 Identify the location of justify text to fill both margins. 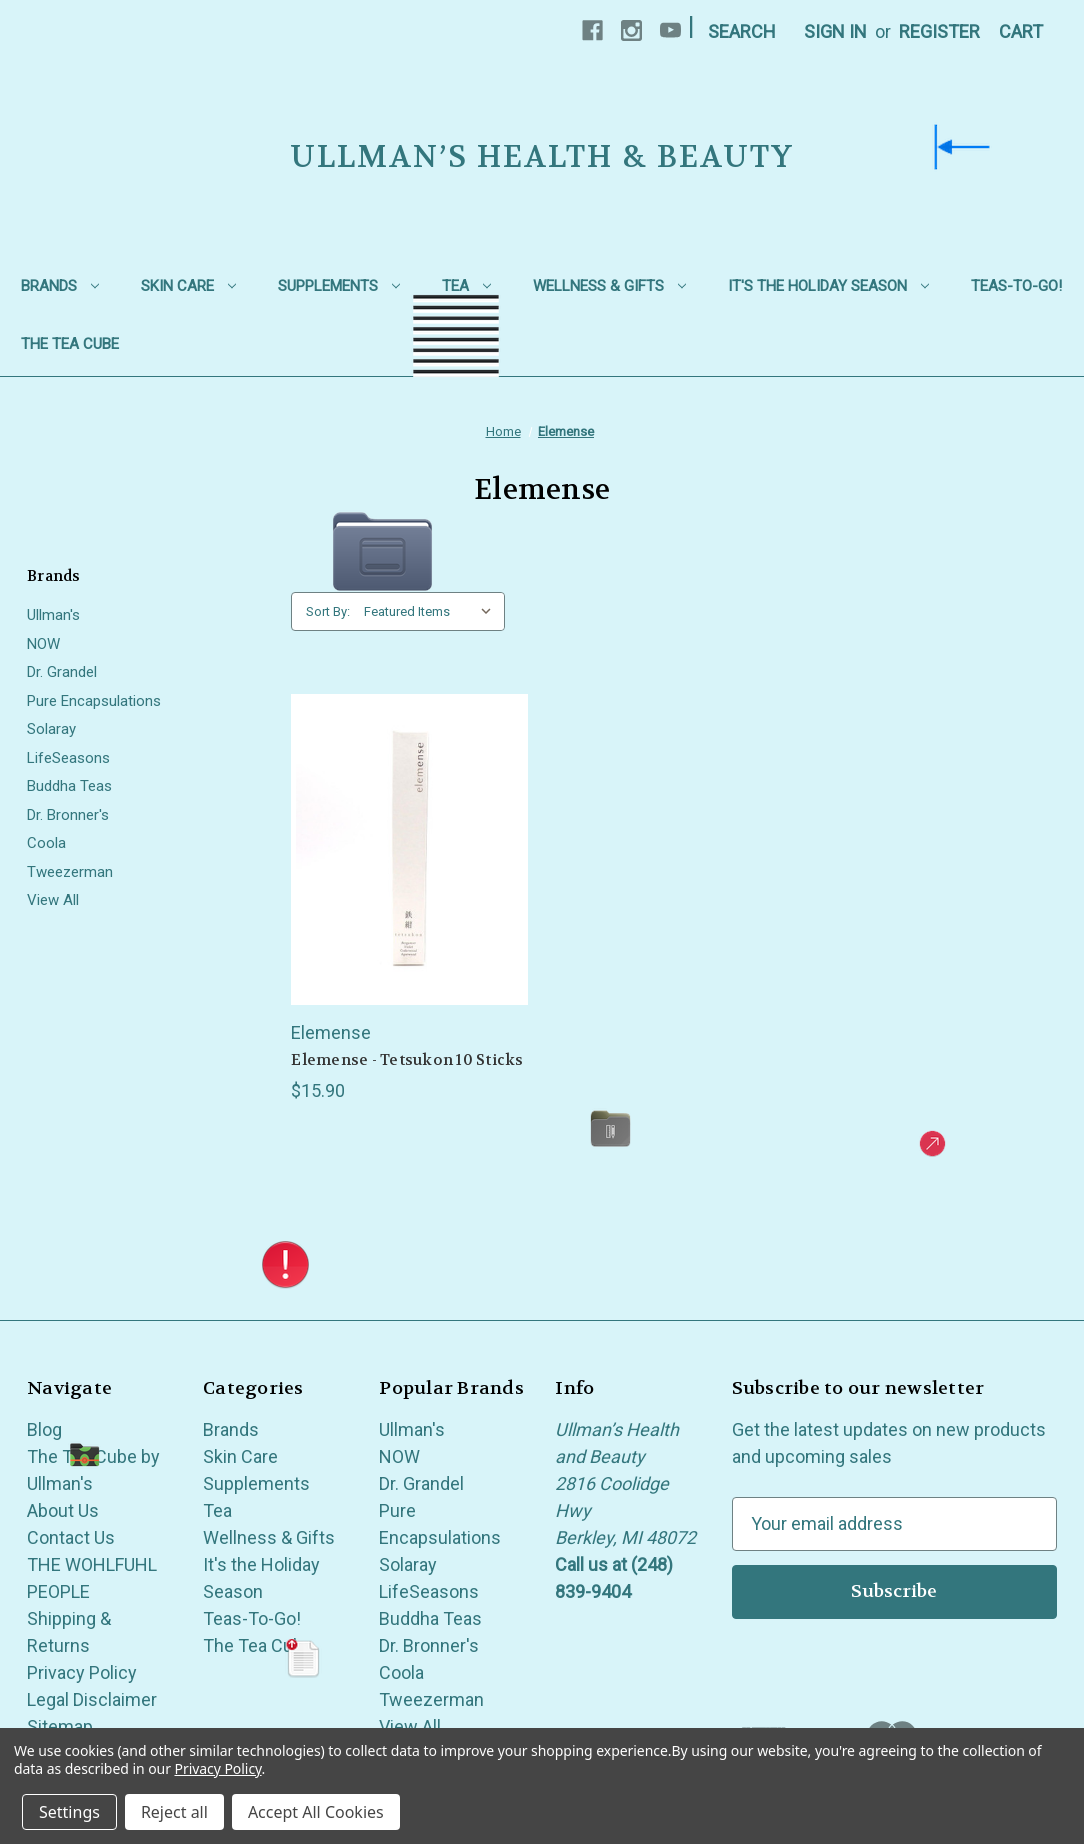
(456, 336).